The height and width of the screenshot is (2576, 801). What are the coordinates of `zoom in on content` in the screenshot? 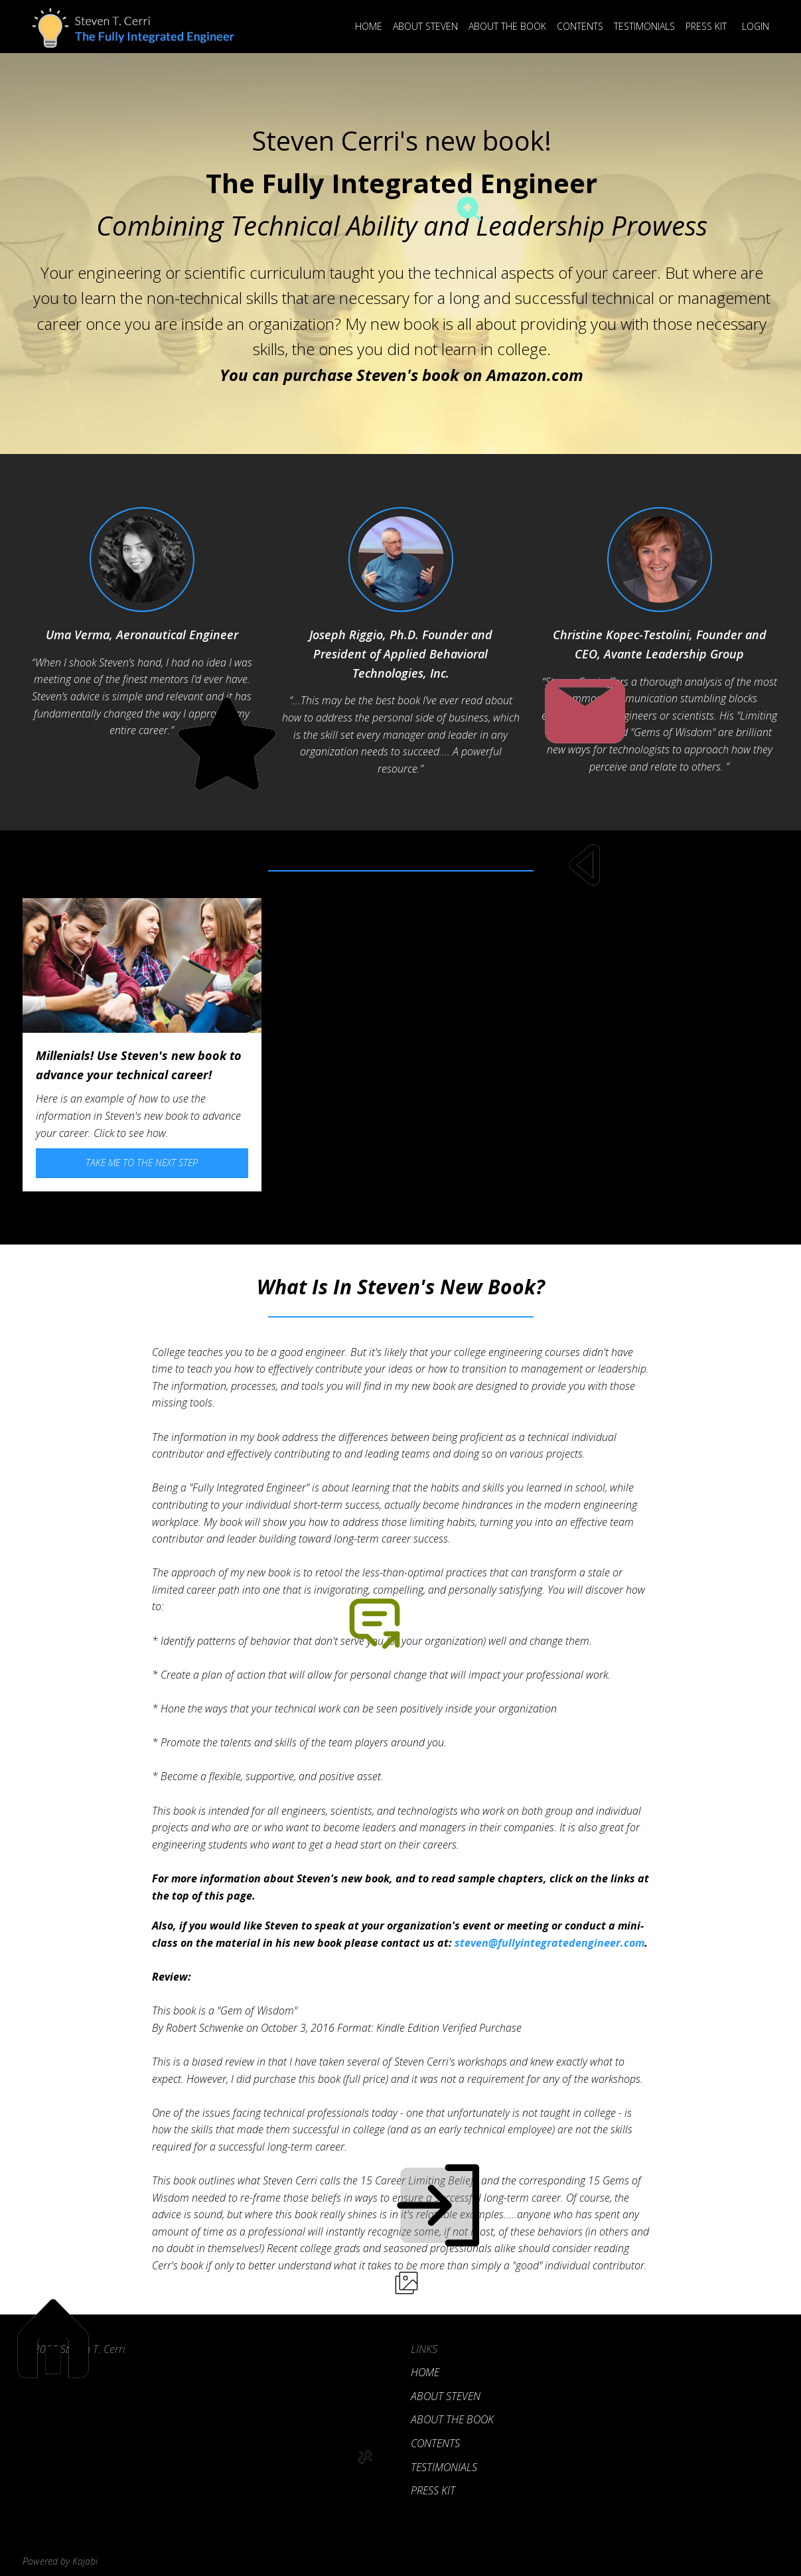 It's located at (469, 208).